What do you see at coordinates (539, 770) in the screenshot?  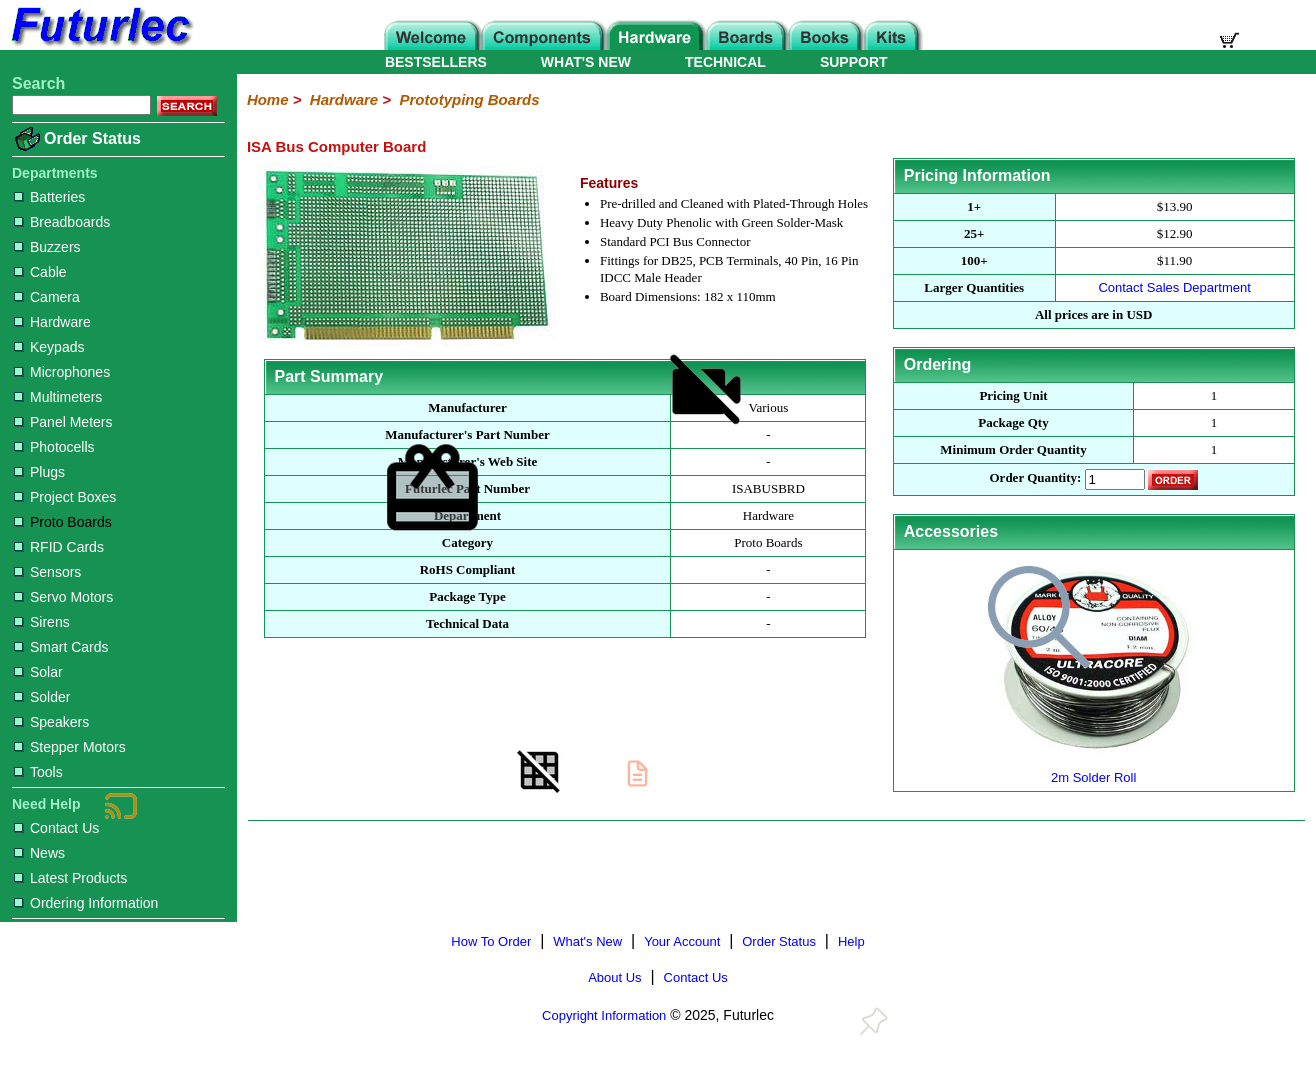 I see `disable grid view` at bounding box center [539, 770].